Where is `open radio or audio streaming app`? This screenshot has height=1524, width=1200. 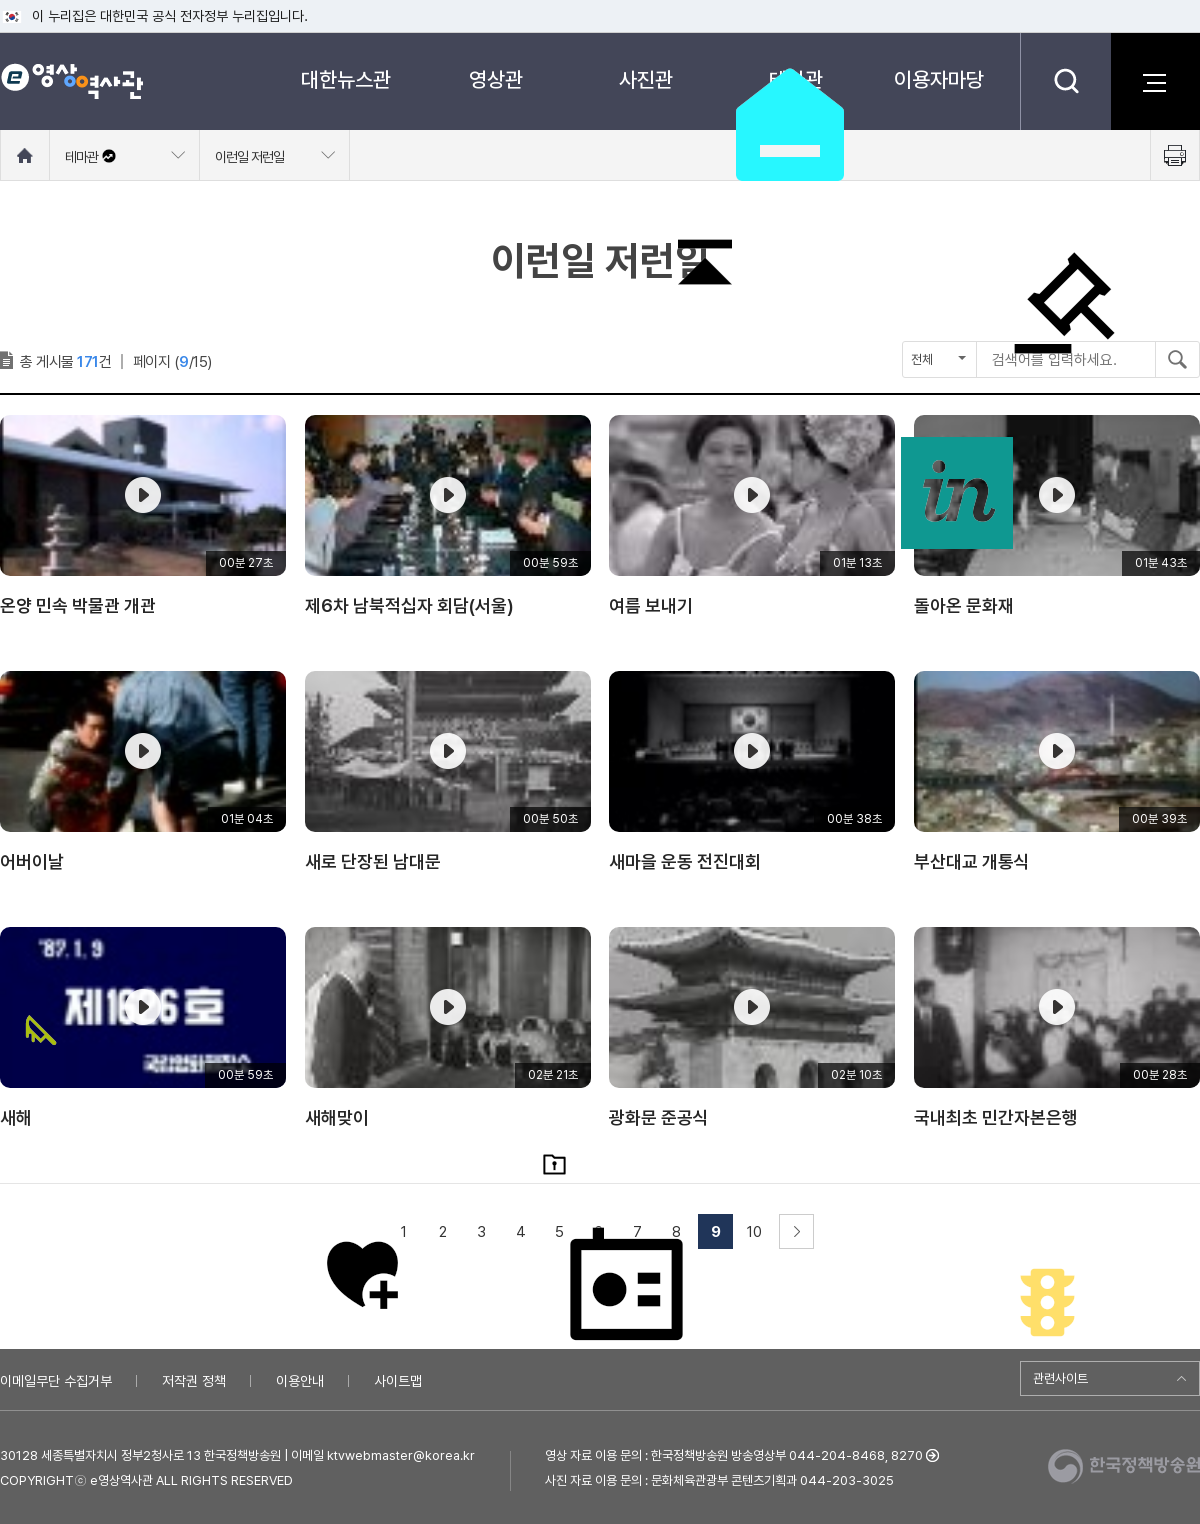
open radio or audio streaming app is located at coordinates (626, 1289).